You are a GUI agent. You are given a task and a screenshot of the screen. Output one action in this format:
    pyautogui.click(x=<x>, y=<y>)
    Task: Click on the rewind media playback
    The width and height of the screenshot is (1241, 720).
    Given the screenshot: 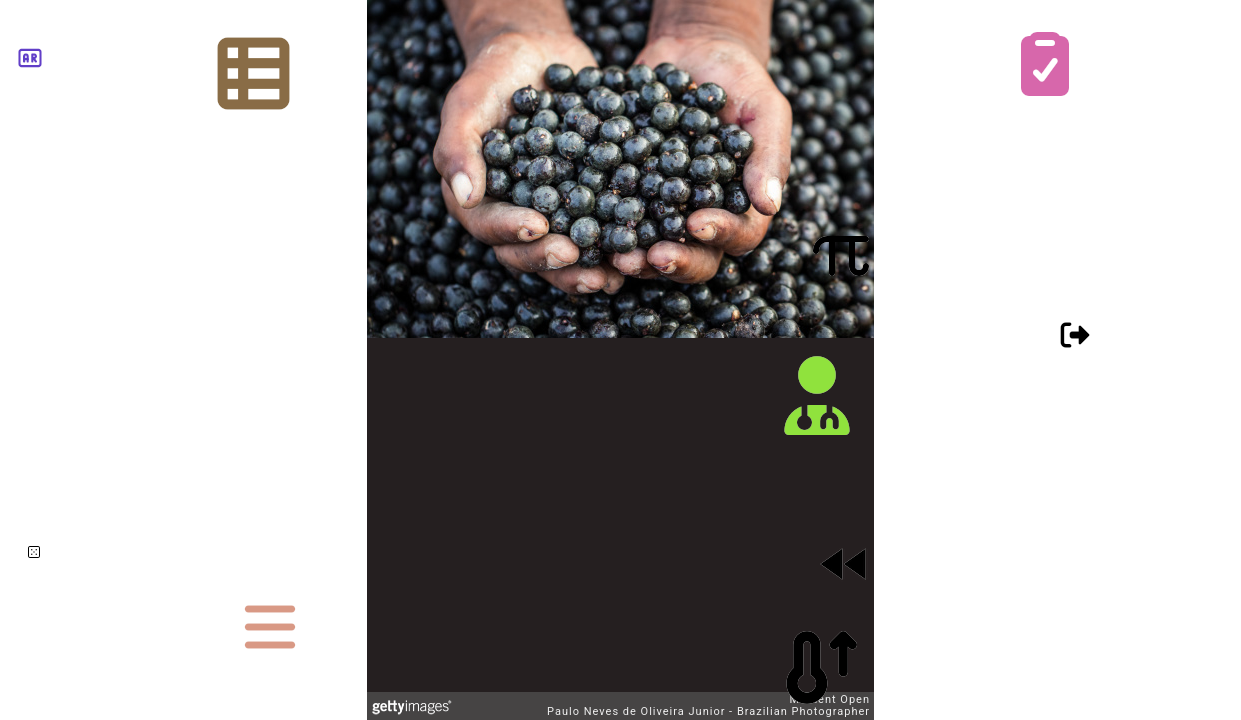 What is the action you would take?
    pyautogui.click(x=845, y=564)
    